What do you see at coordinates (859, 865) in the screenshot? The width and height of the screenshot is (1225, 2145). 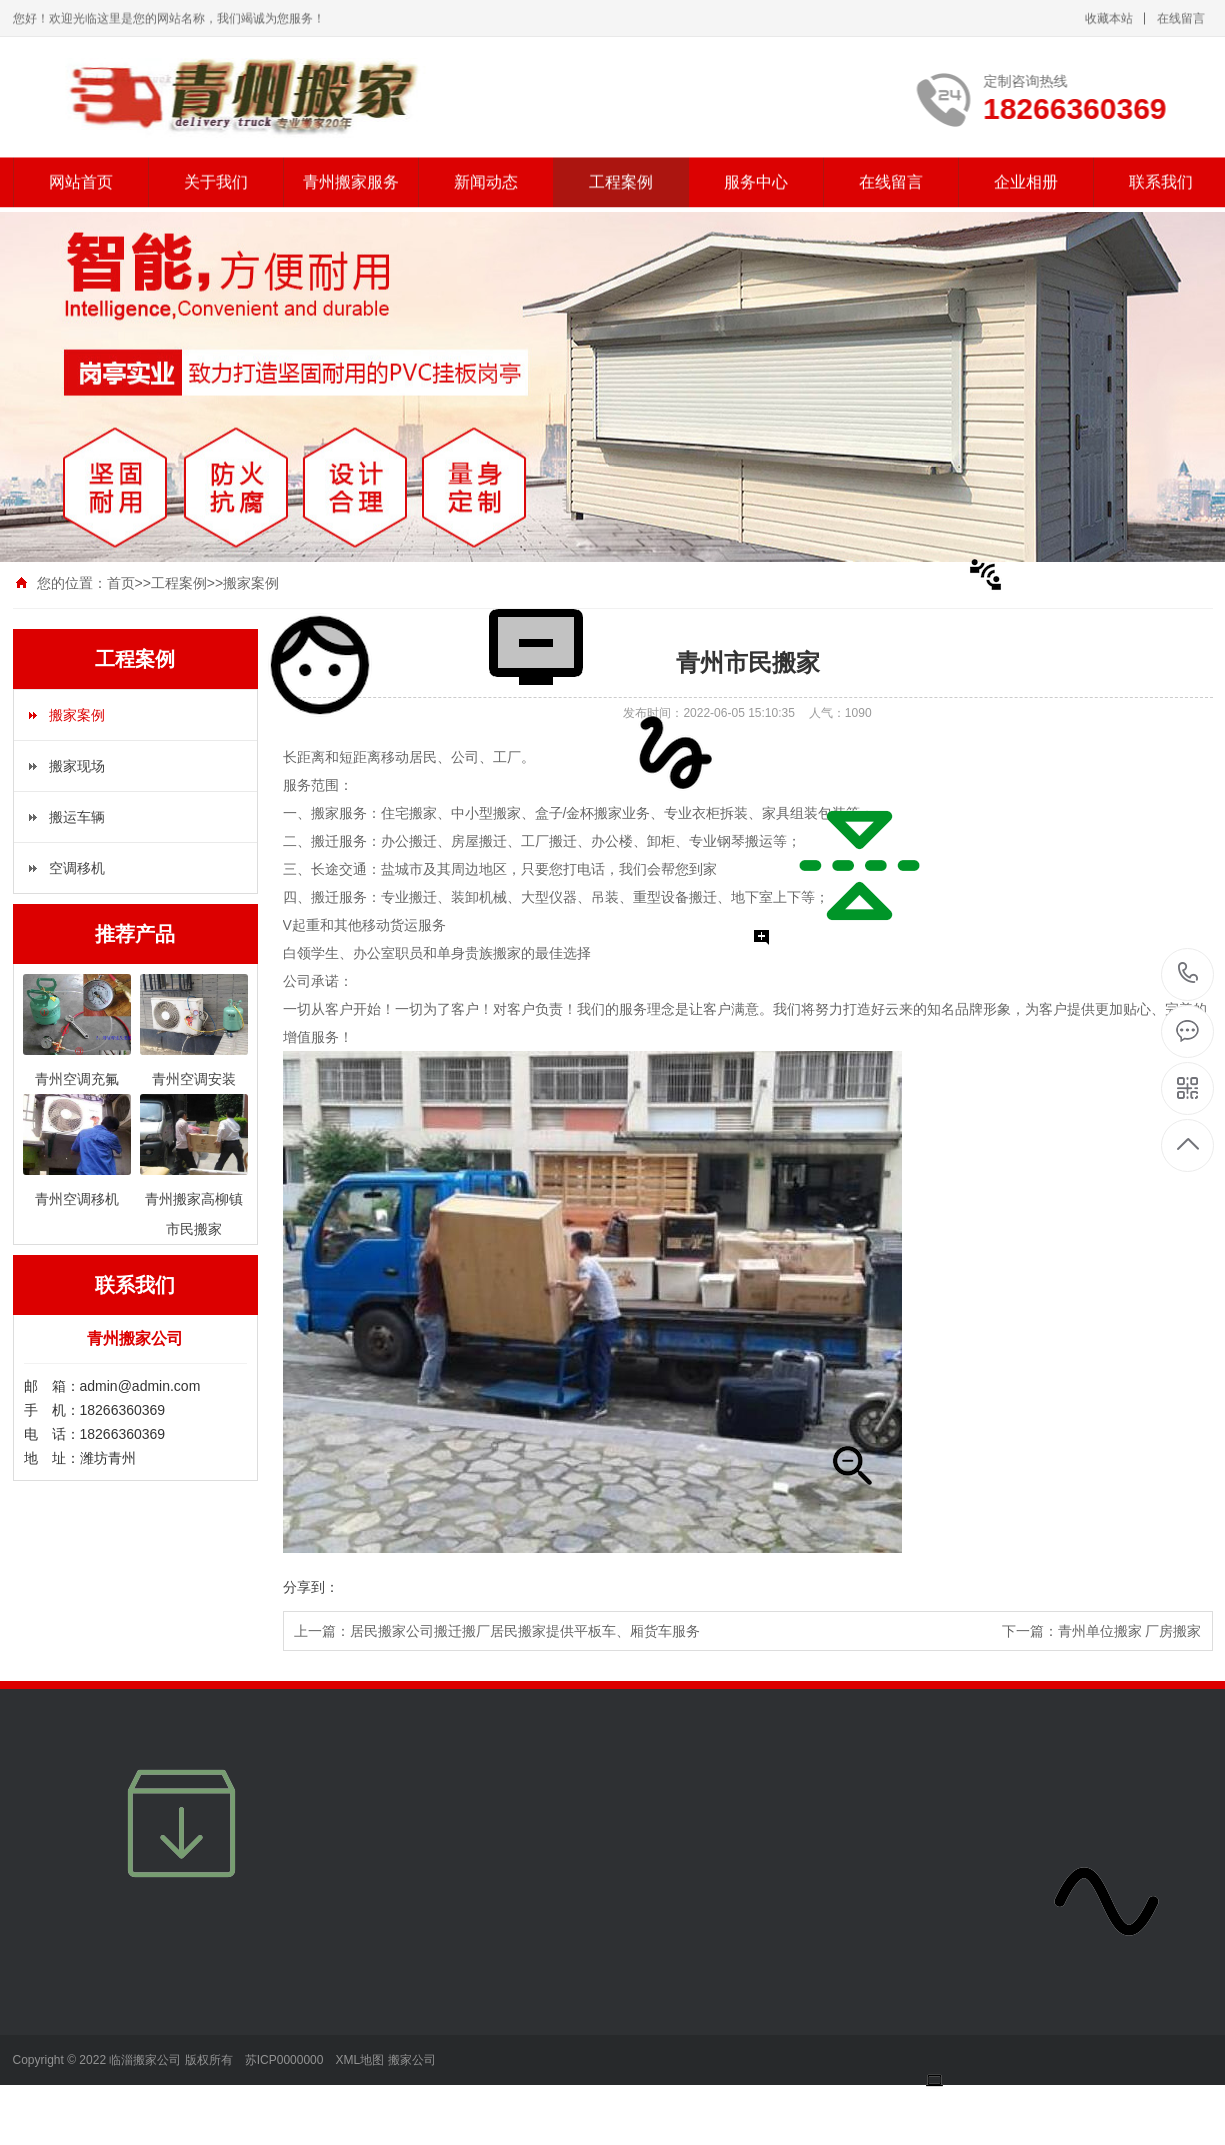 I see `flip image vertically` at bounding box center [859, 865].